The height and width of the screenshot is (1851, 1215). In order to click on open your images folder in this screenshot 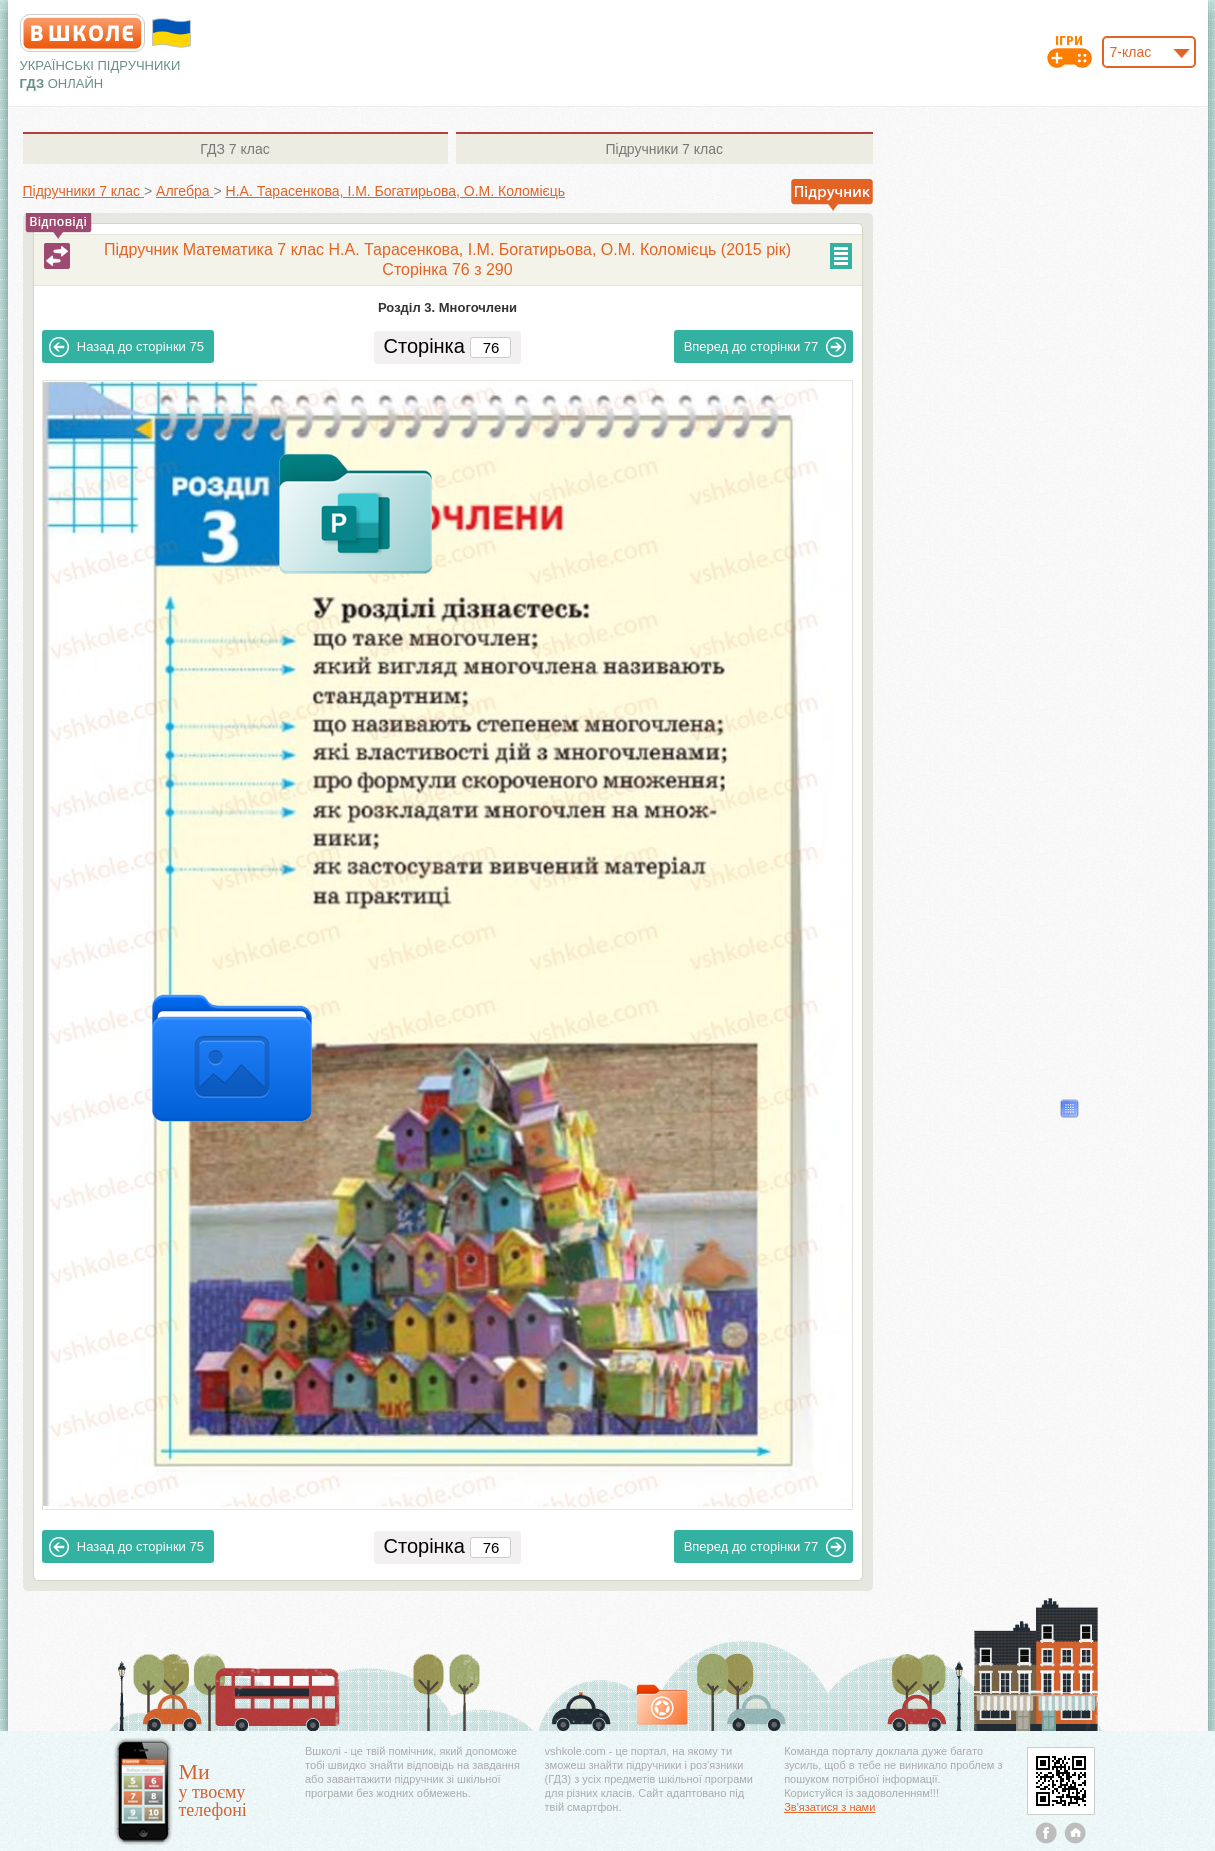, I will do `click(232, 1058)`.